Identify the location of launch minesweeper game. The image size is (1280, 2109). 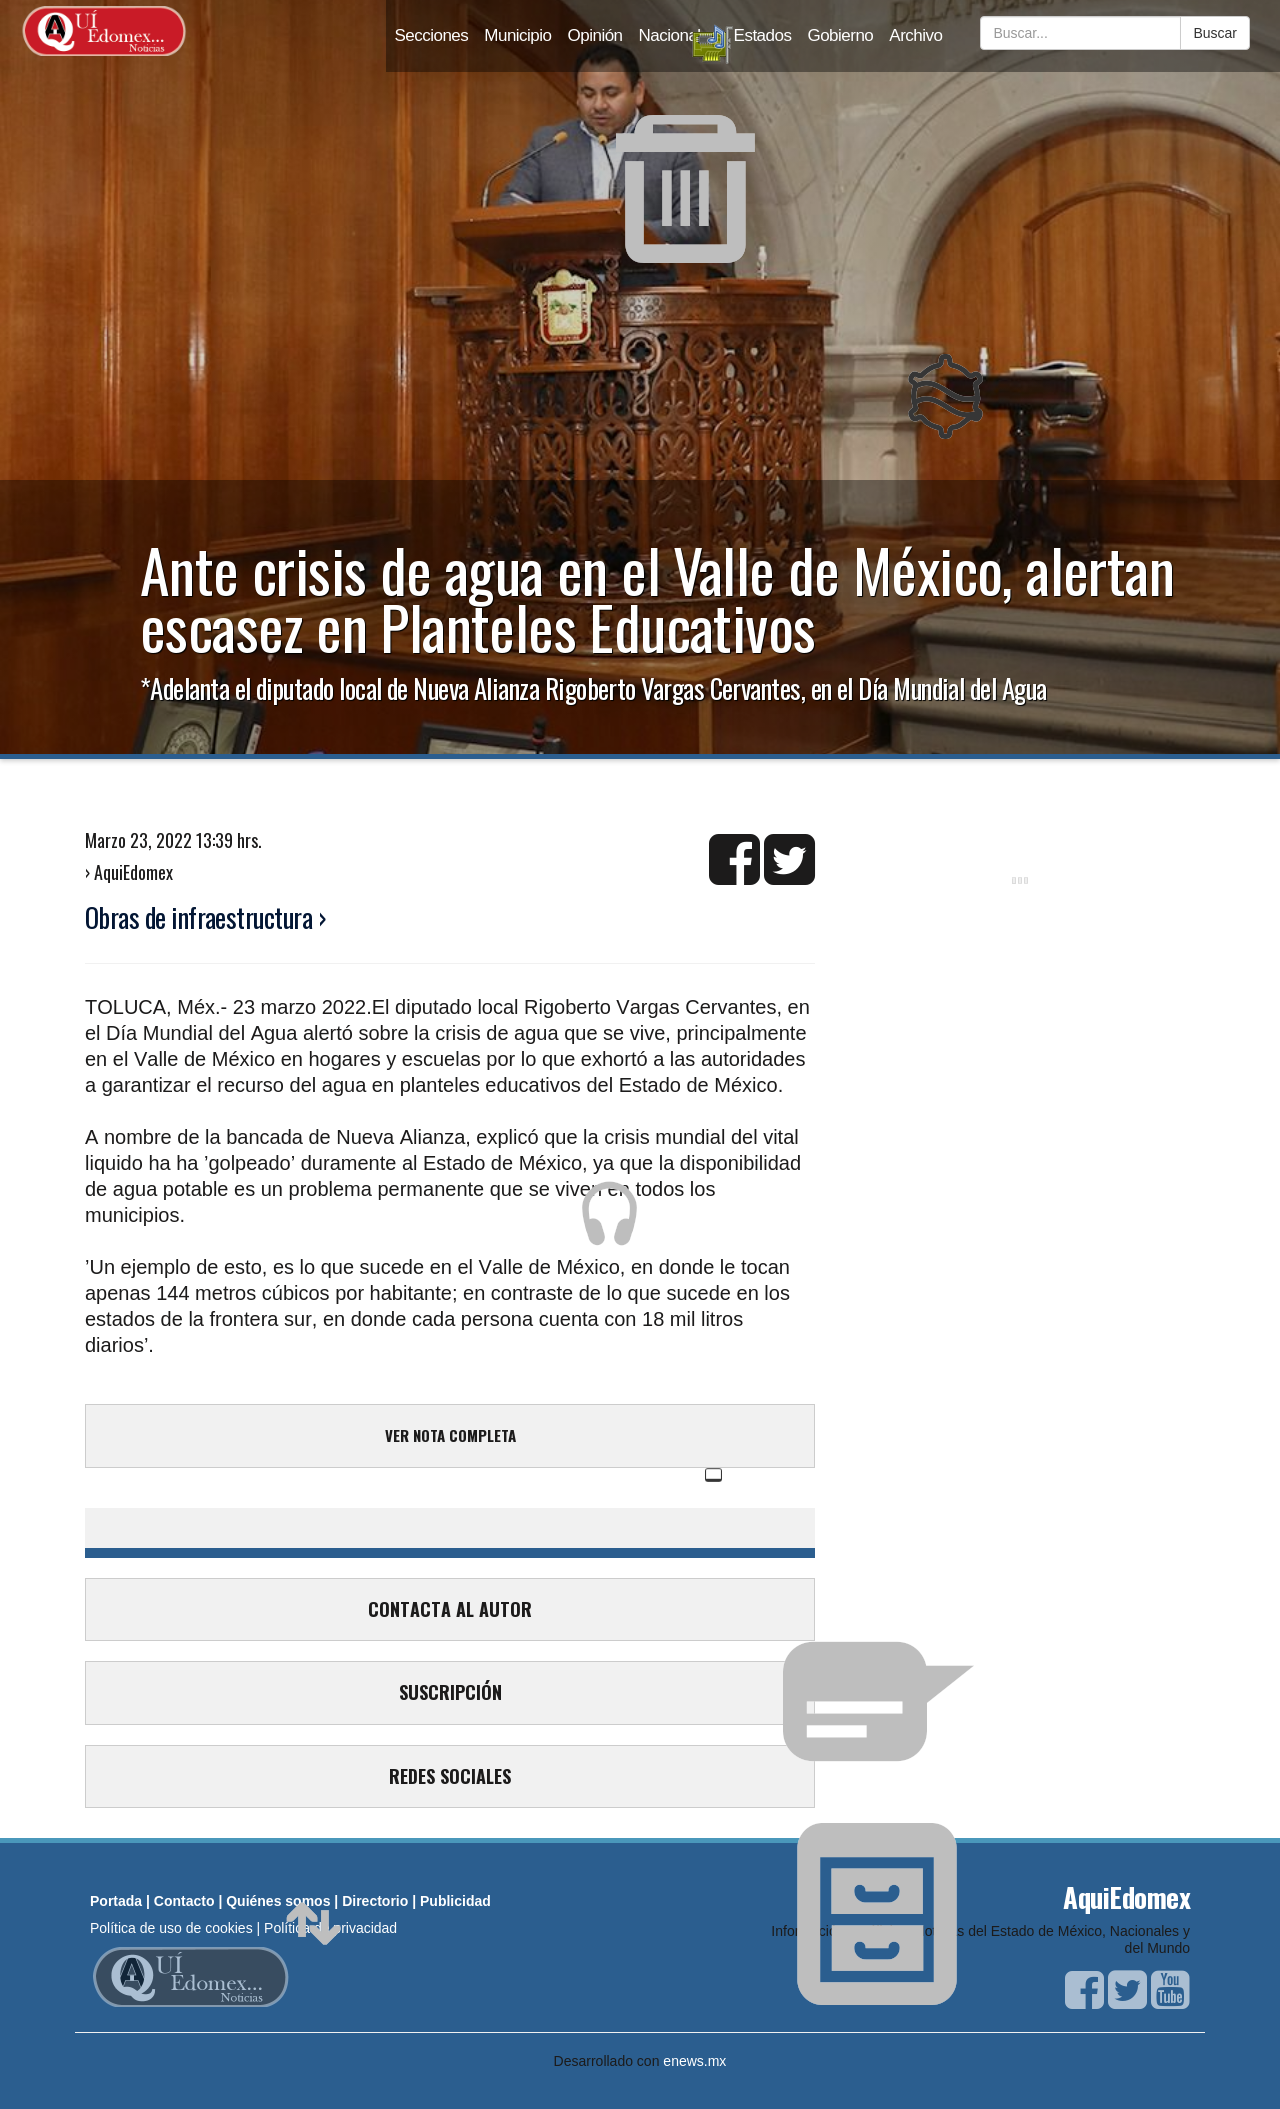
(945, 396).